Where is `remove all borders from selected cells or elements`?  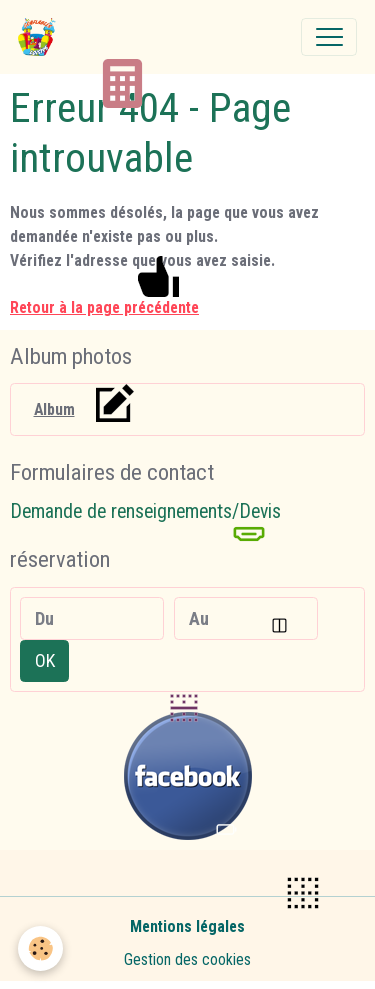 remove all borders from selected cells or elements is located at coordinates (303, 893).